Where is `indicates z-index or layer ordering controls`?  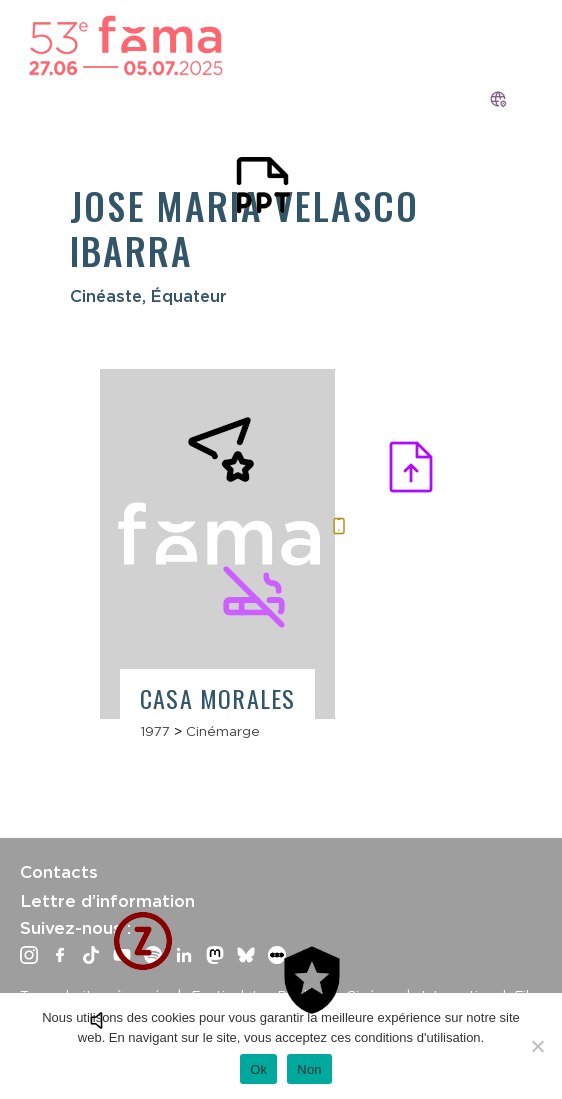 indicates z-index or layer ordering controls is located at coordinates (143, 941).